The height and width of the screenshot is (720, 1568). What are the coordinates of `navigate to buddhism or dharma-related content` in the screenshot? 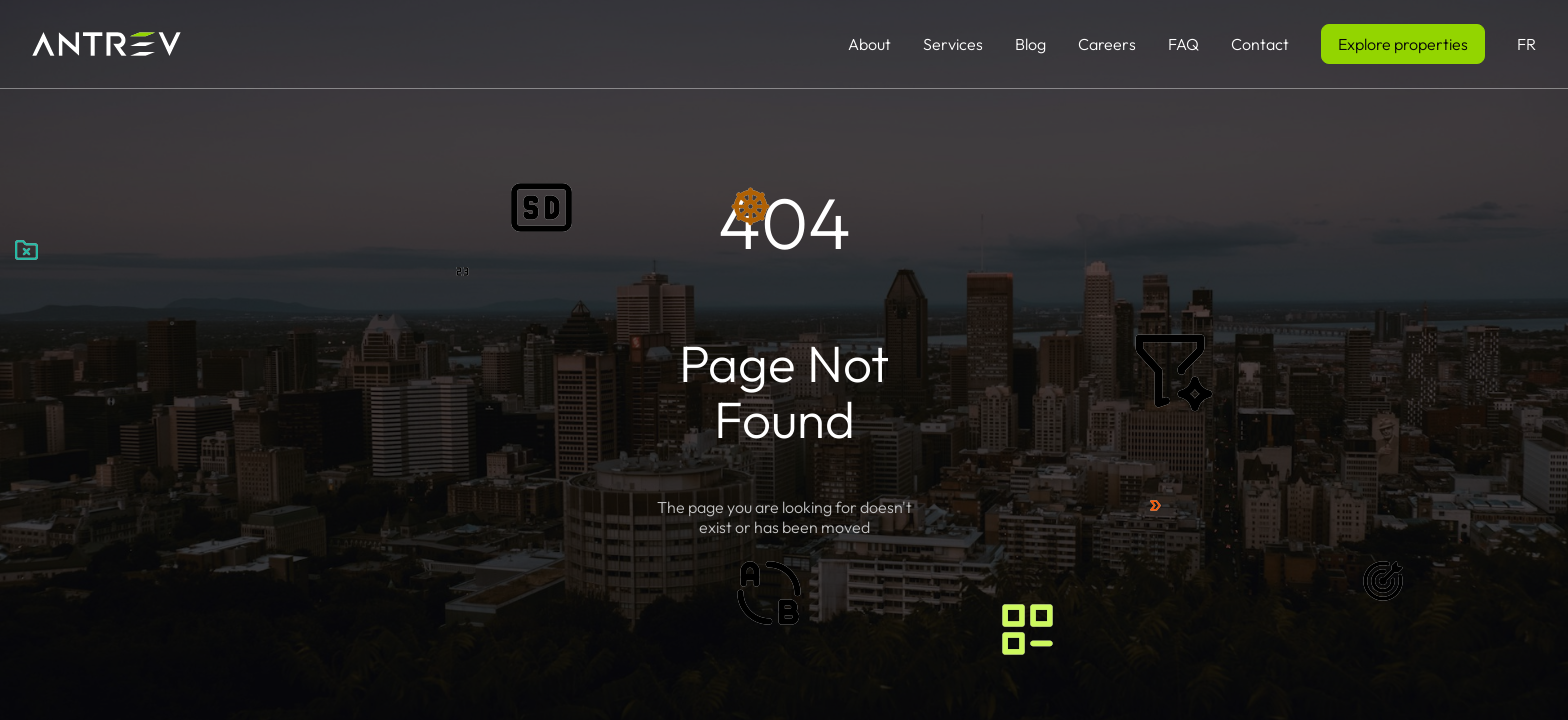 It's located at (750, 206).